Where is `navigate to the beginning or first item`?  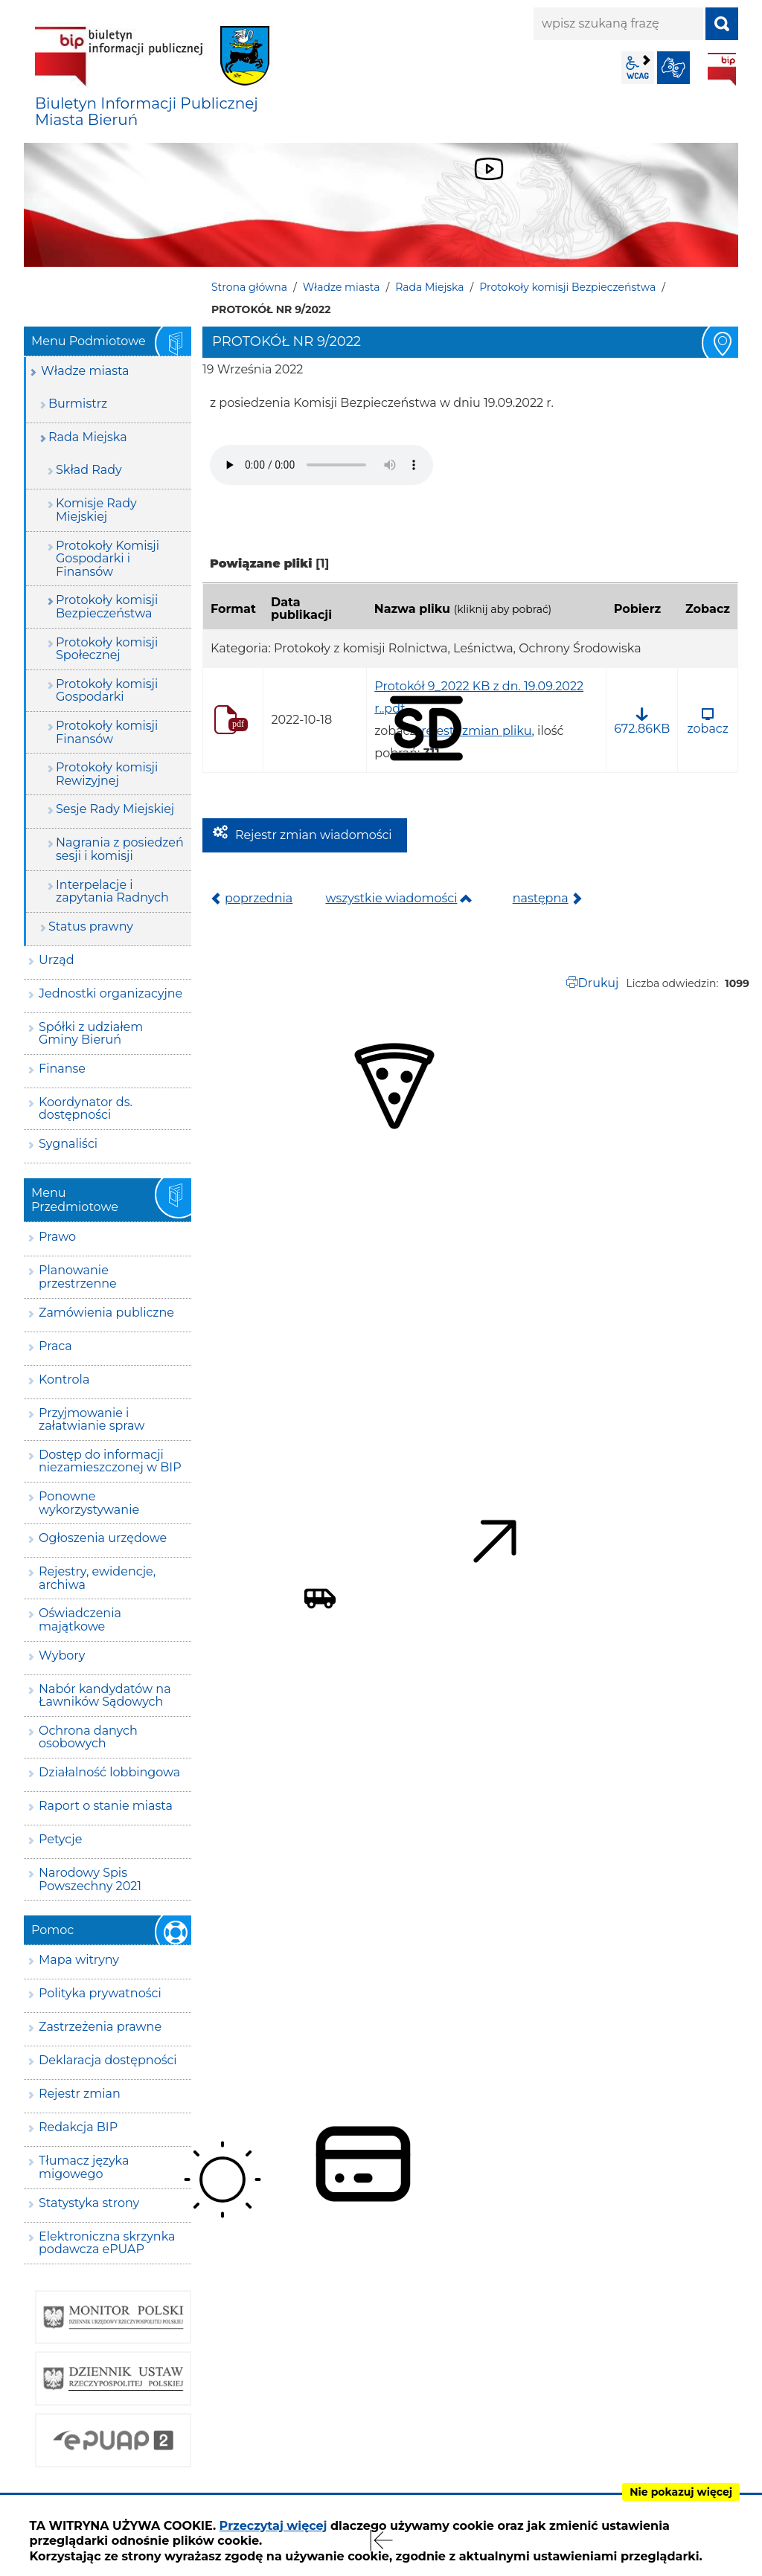 navigate to the beginning or first item is located at coordinates (381, 2540).